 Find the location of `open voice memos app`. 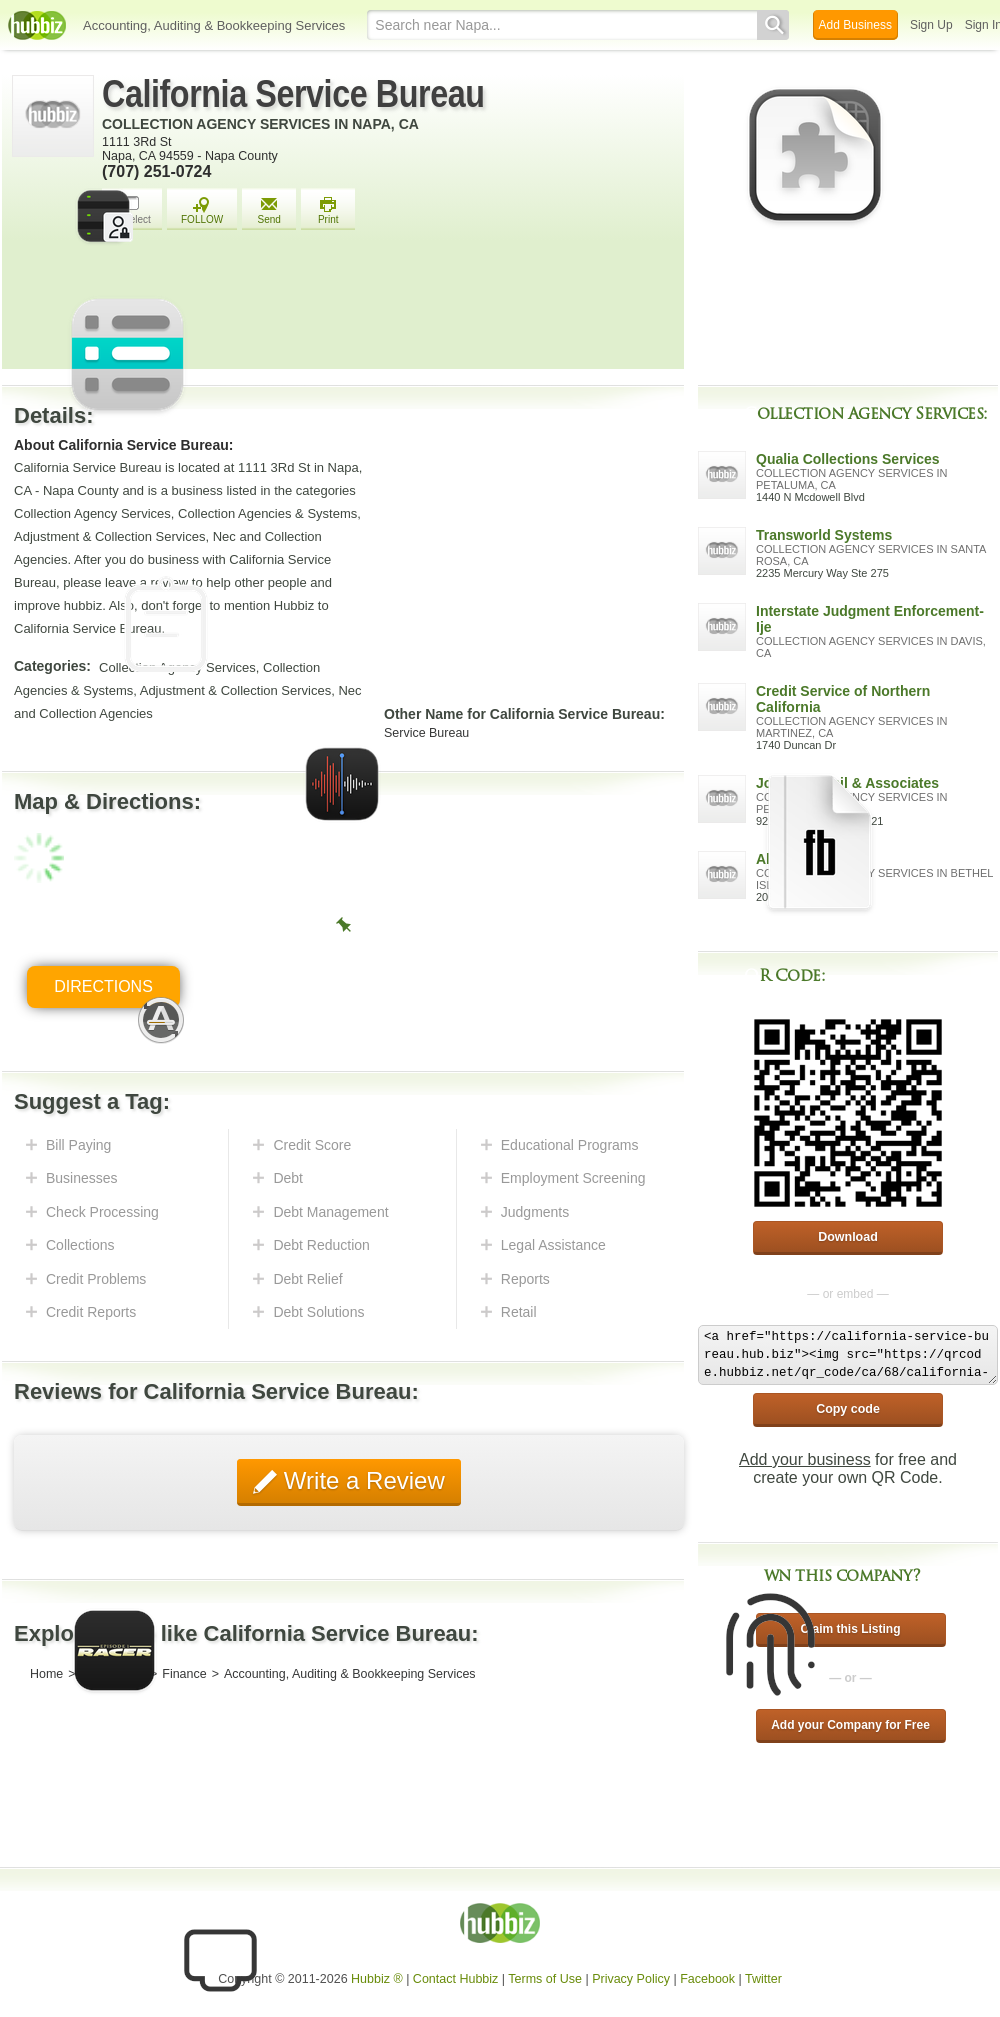

open voice memos app is located at coordinates (342, 784).